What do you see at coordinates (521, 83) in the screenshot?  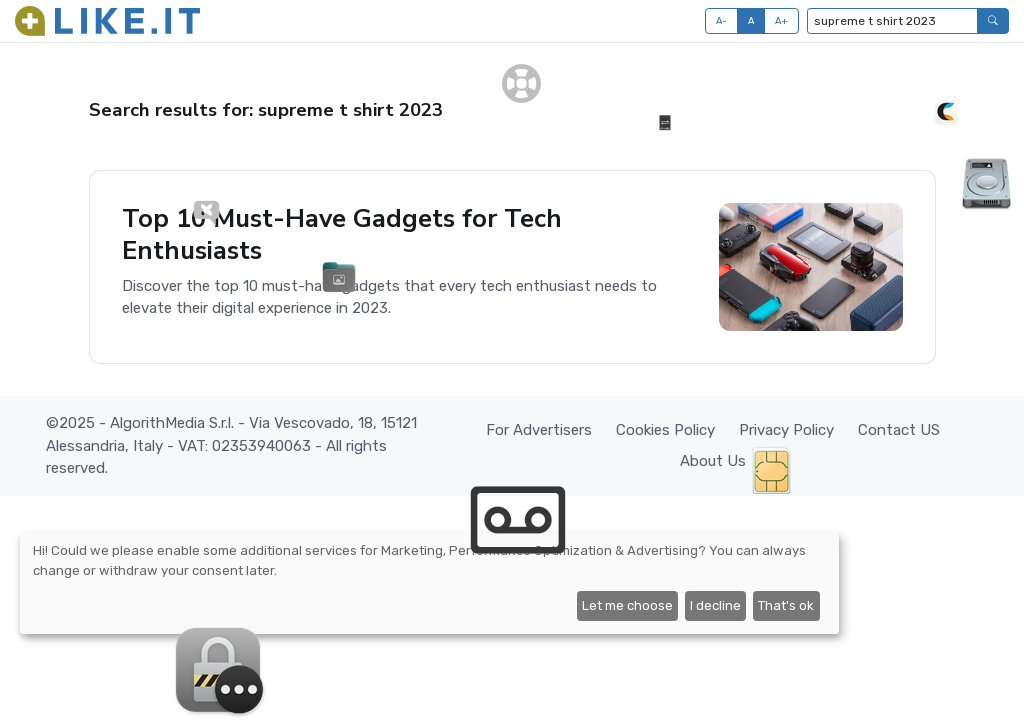 I see `open help documentation` at bounding box center [521, 83].